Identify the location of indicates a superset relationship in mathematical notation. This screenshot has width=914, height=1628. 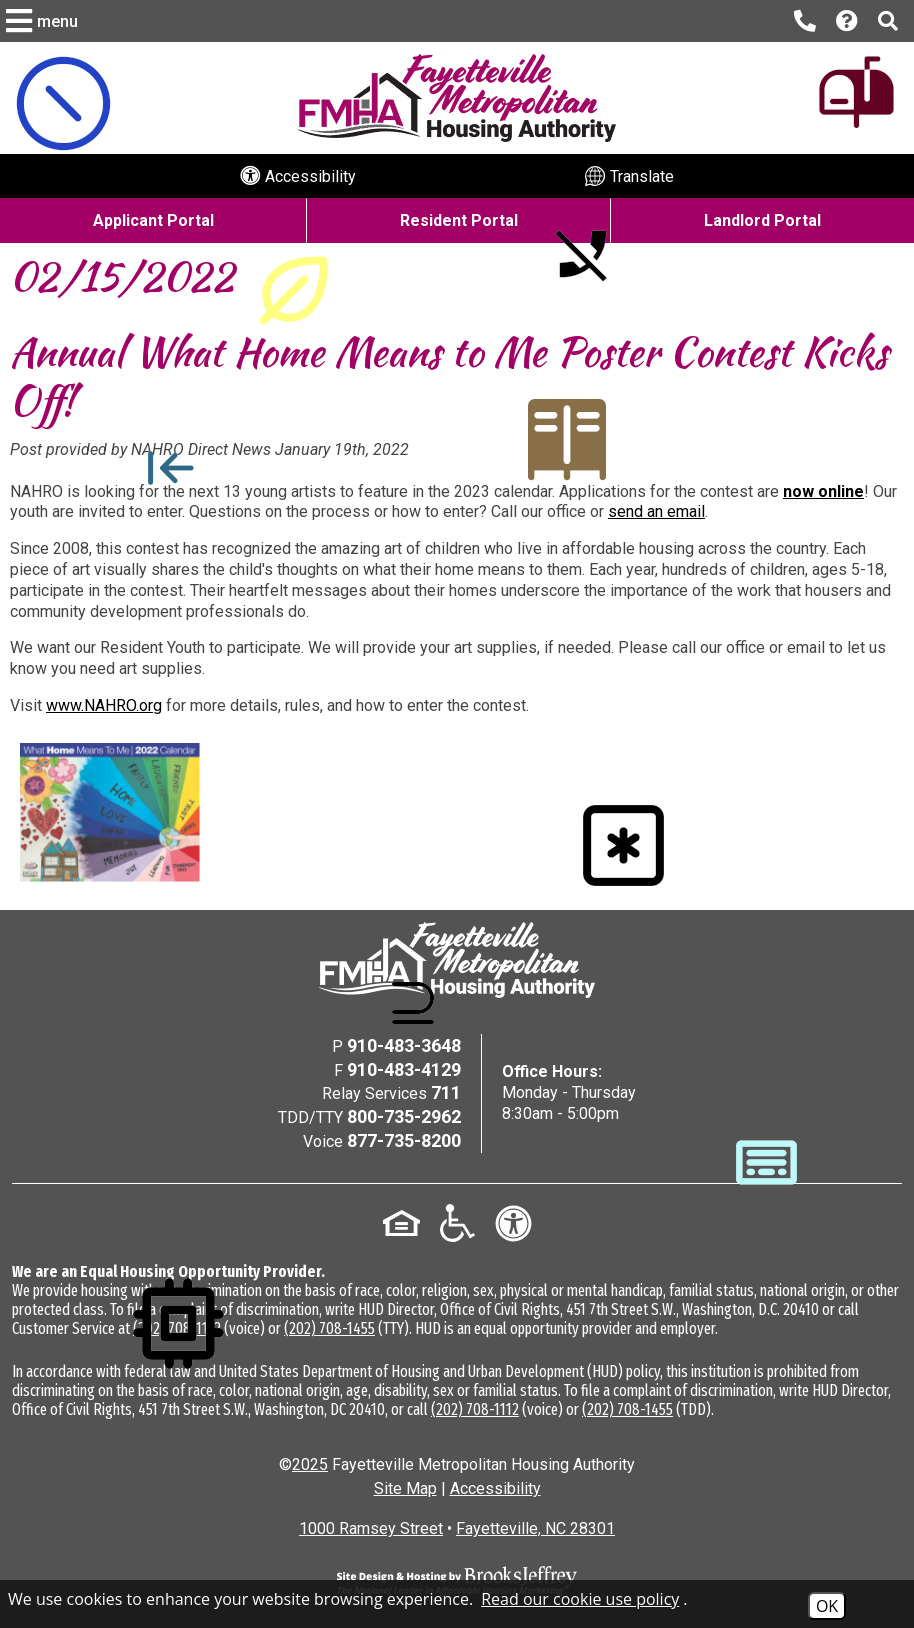
(412, 1004).